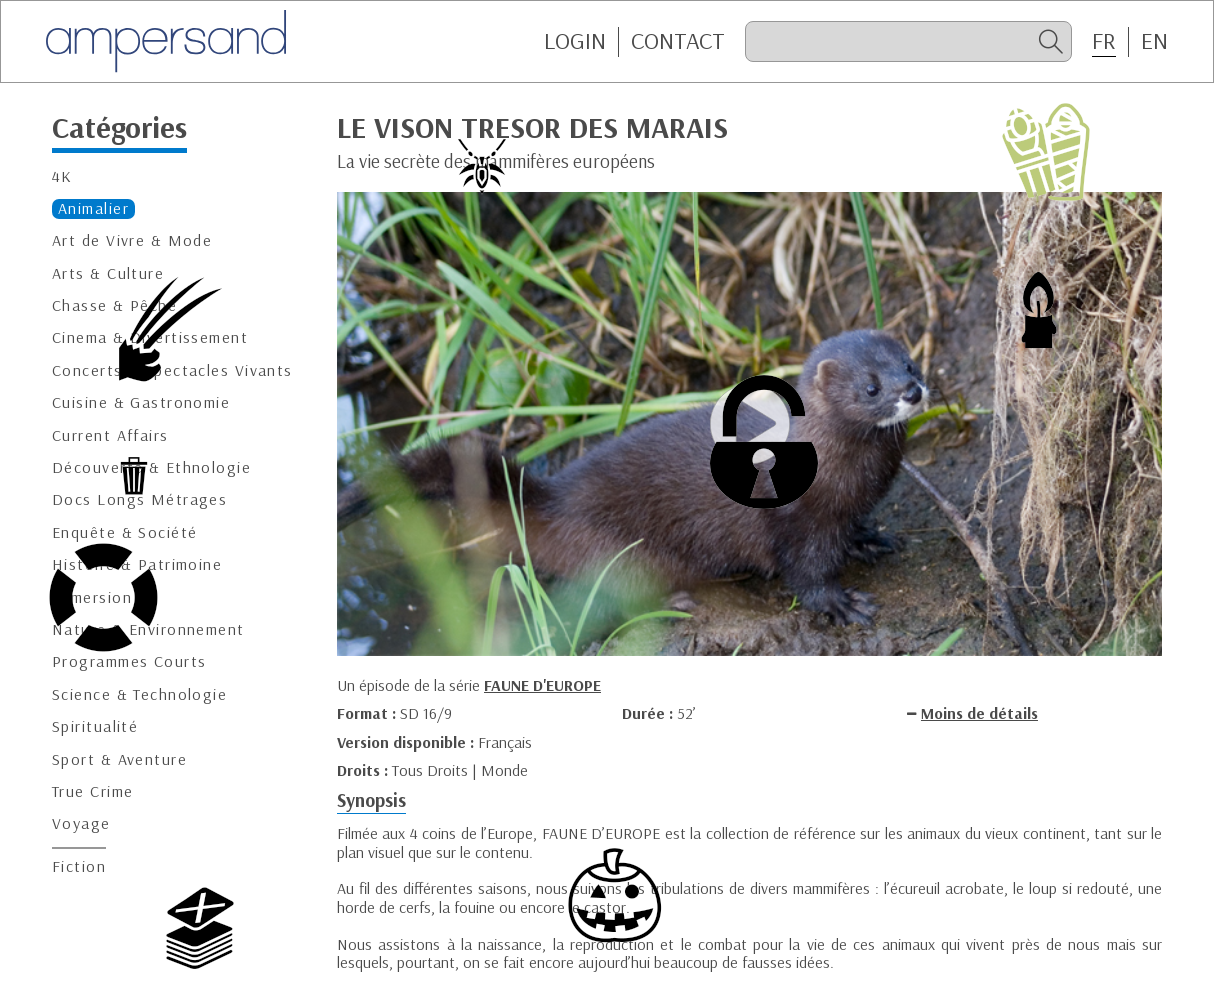 This screenshot has height=981, width=1214. Describe the element at coordinates (134, 472) in the screenshot. I see `delete selected item` at that location.